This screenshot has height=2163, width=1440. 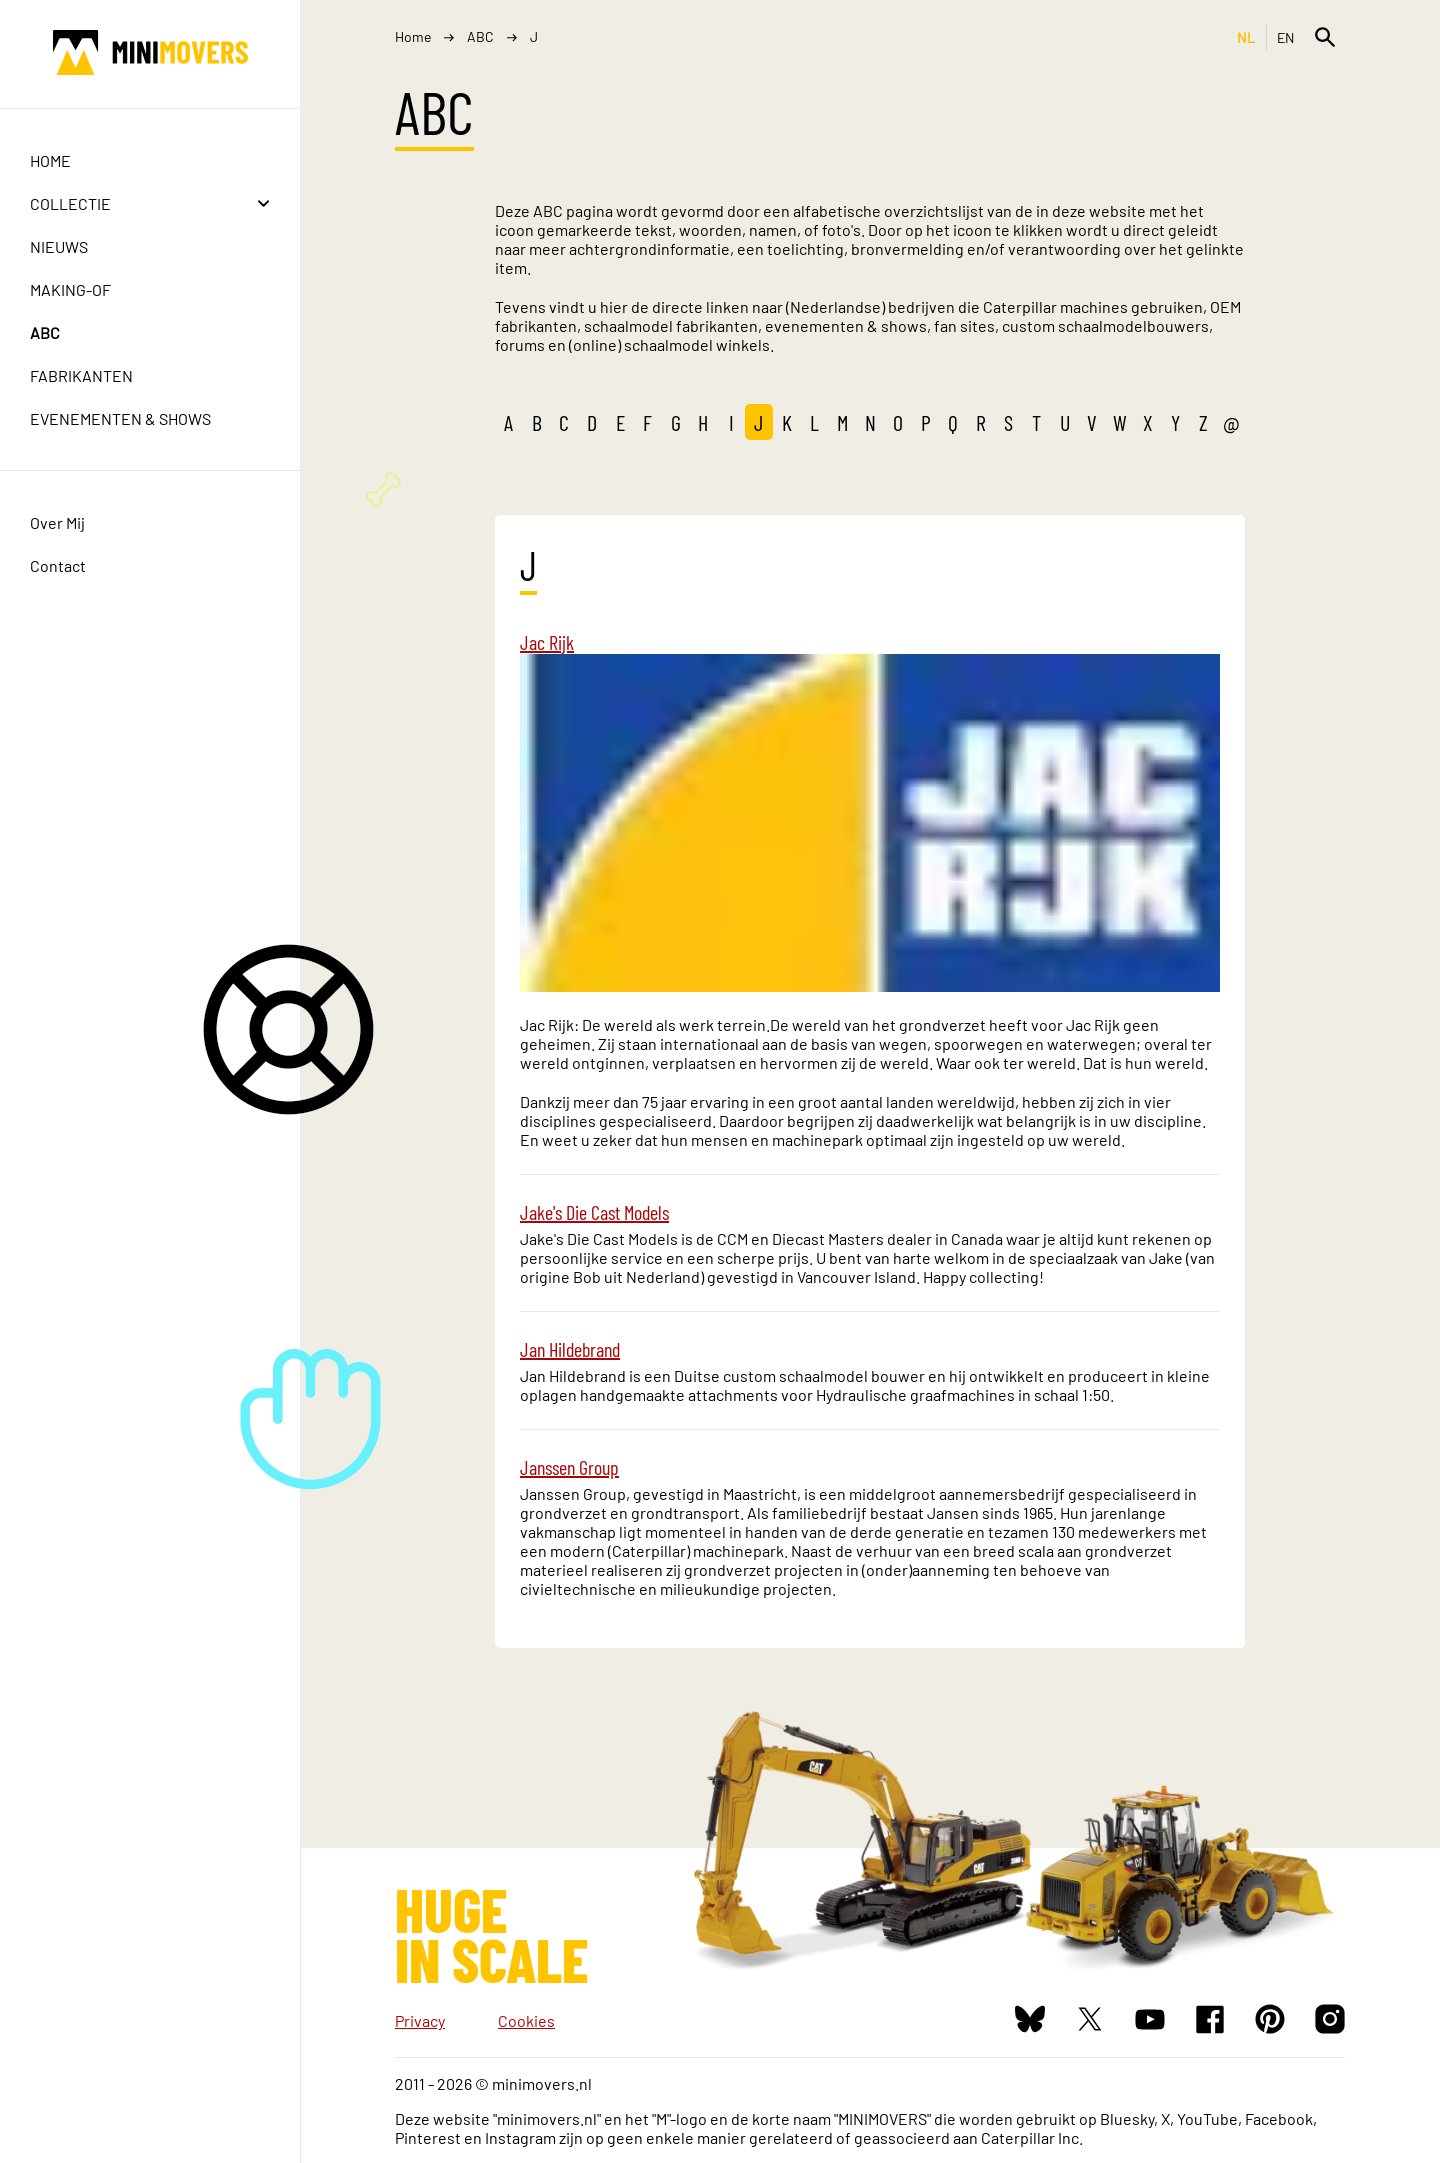 I want to click on drag to reorder or move an item, so click(x=310, y=1399).